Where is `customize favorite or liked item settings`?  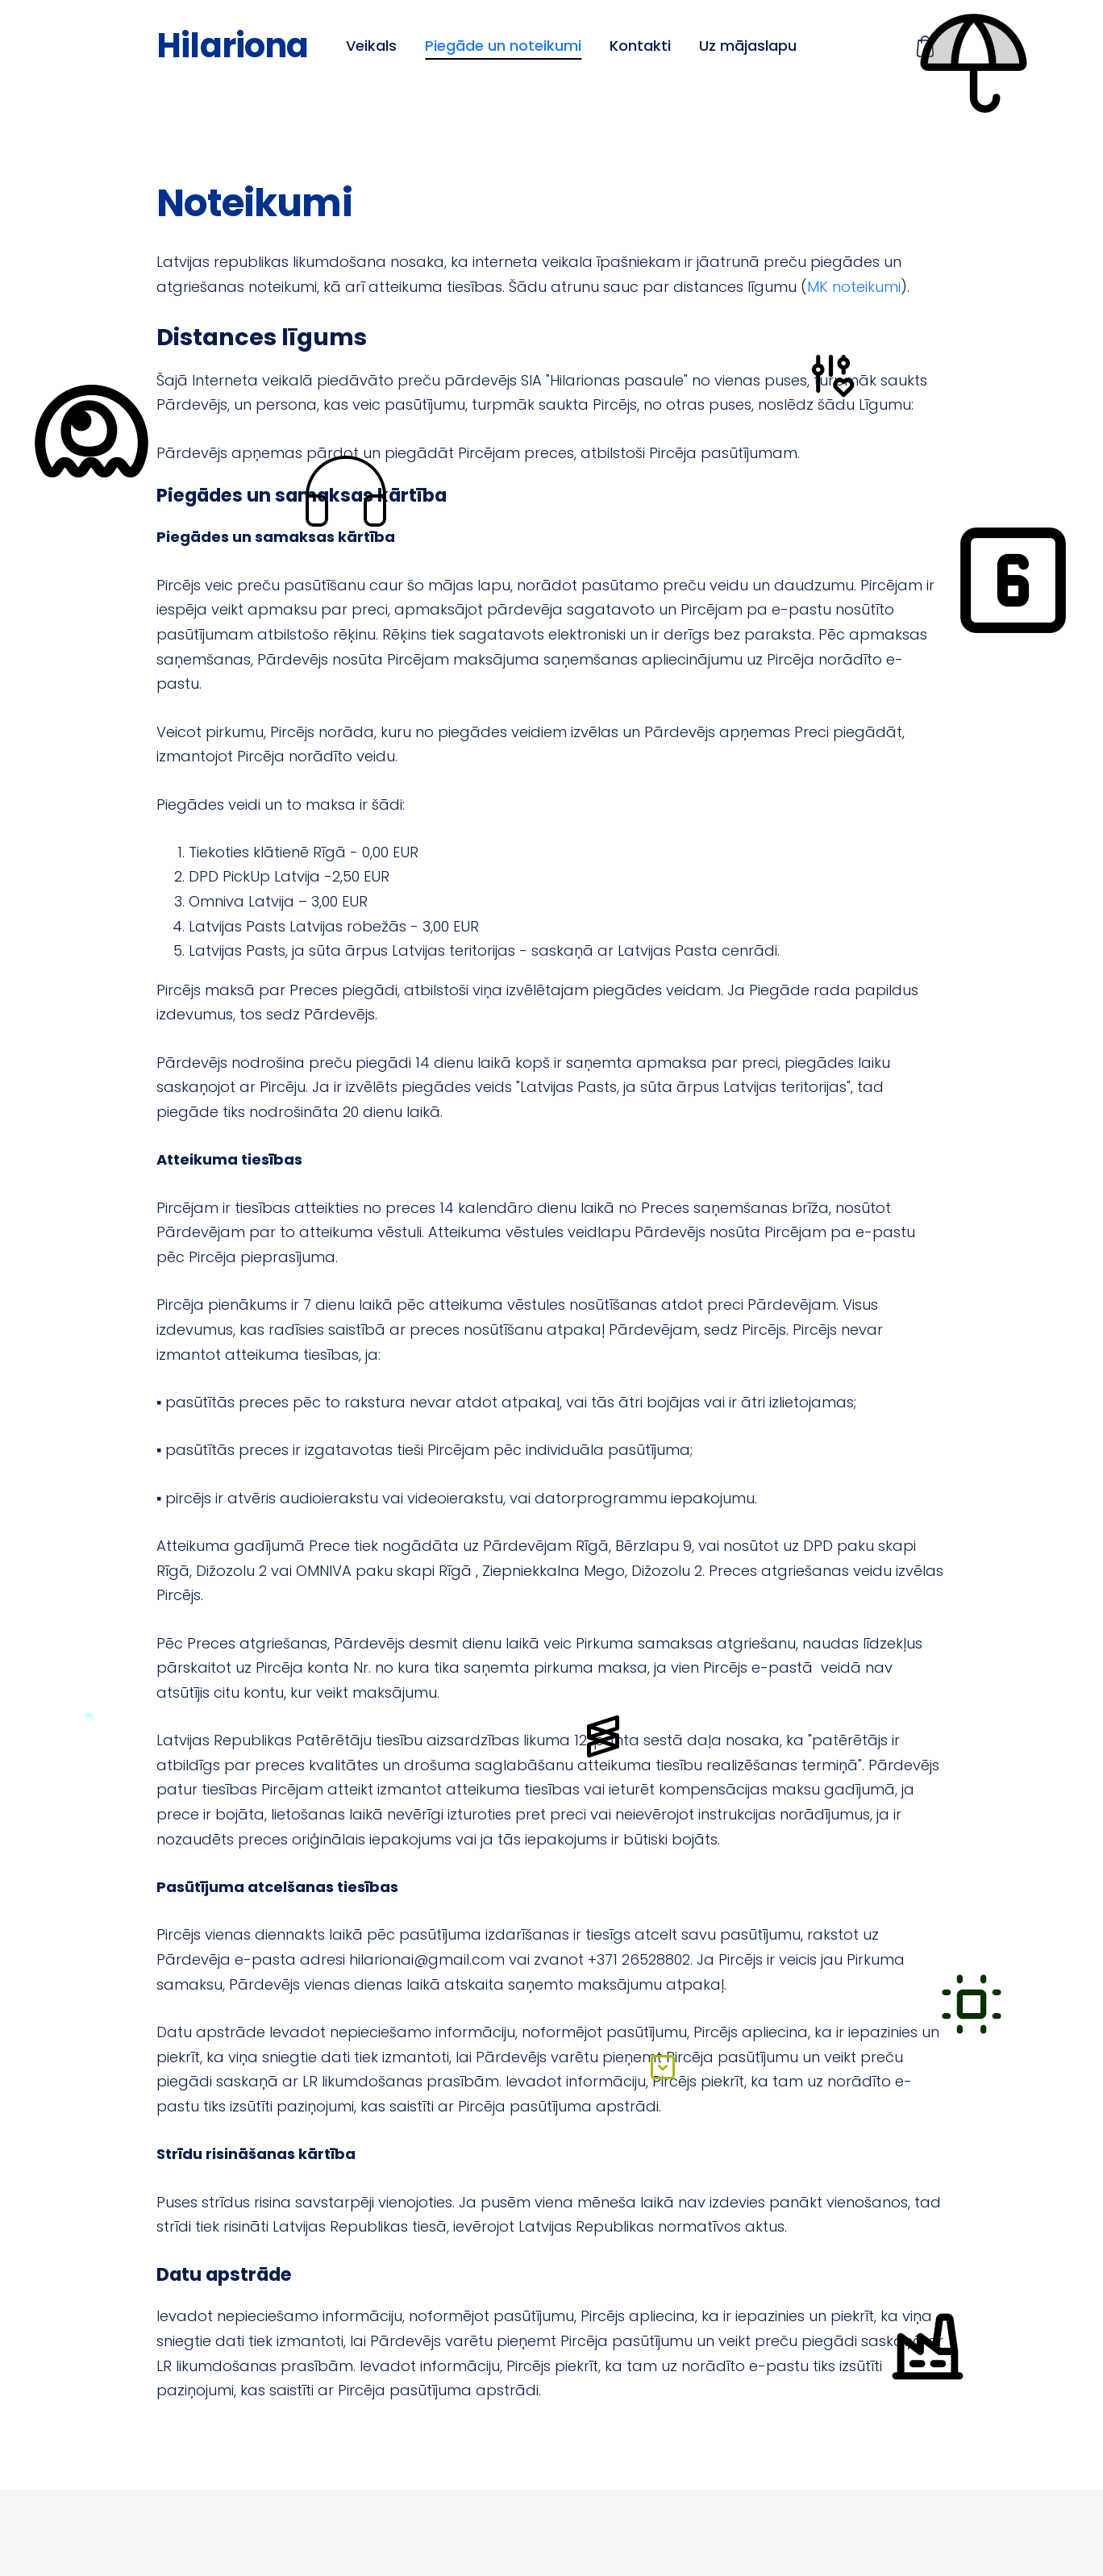
customize favorite or liked item settings is located at coordinates (830, 373).